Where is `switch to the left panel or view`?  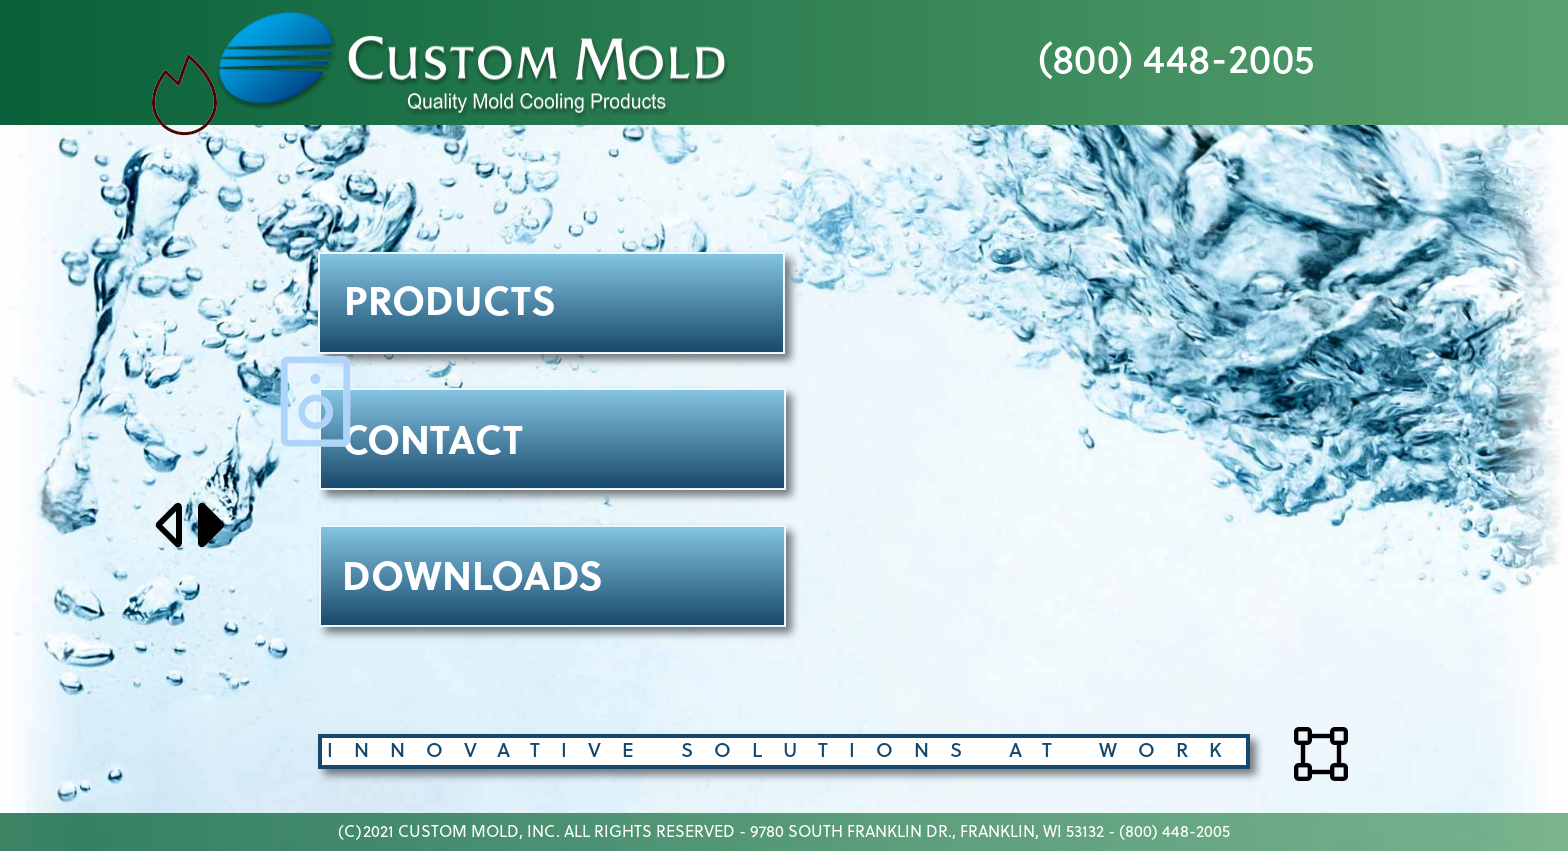
switch to the left panel or view is located at coordinates (190, 525).